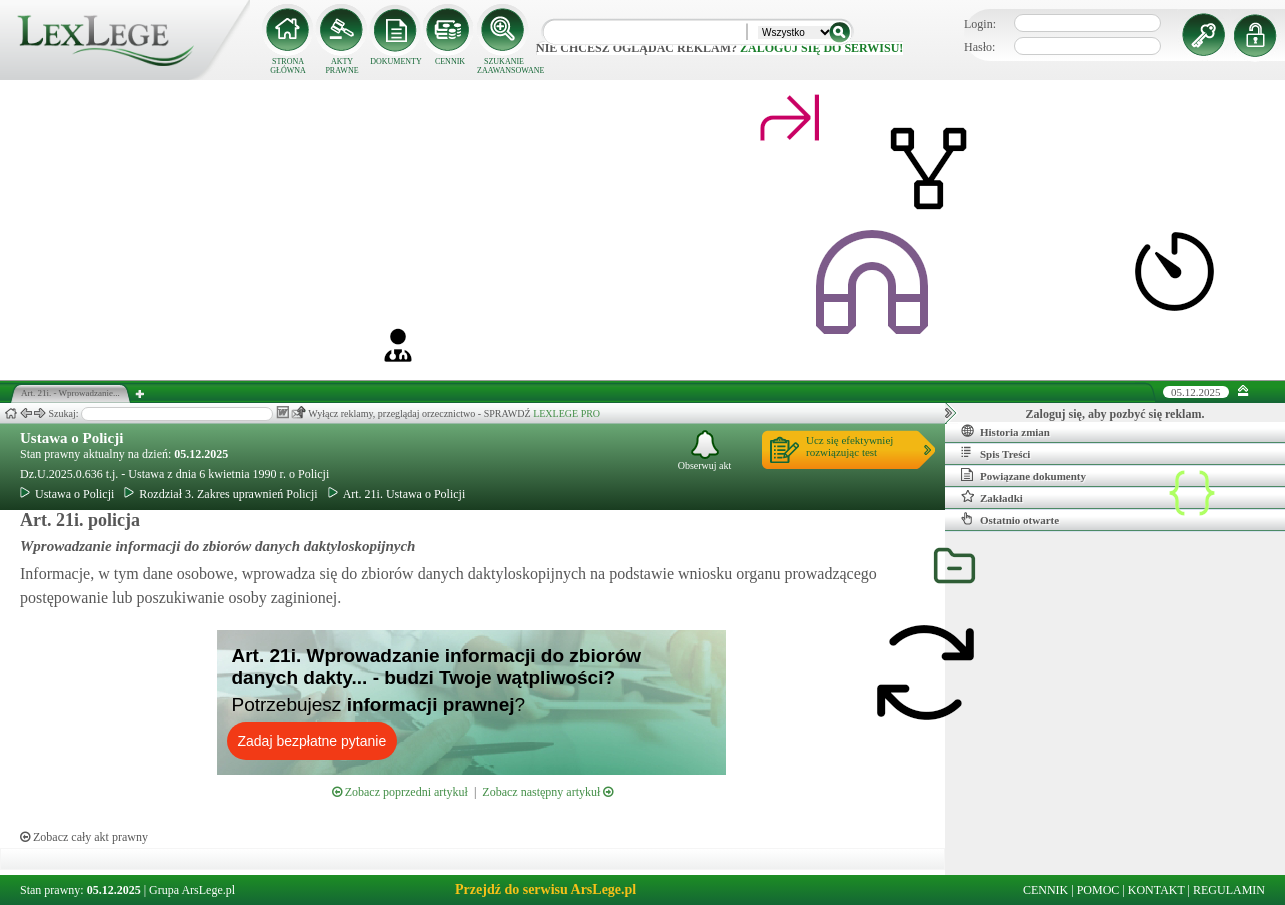 The height and width of the screenshot is (905, 1285). I want to click on set a countdown timer, so click(1174, 271).